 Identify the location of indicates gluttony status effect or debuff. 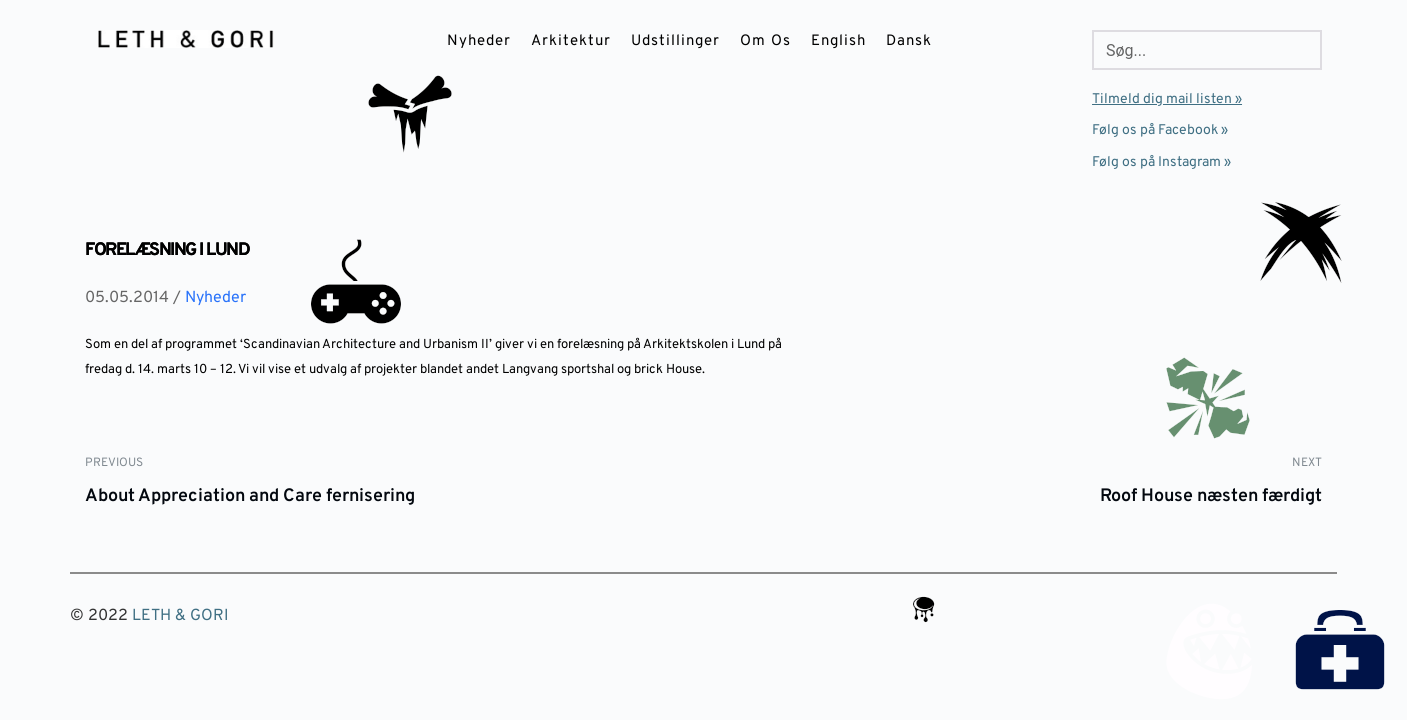
(1211, 651).